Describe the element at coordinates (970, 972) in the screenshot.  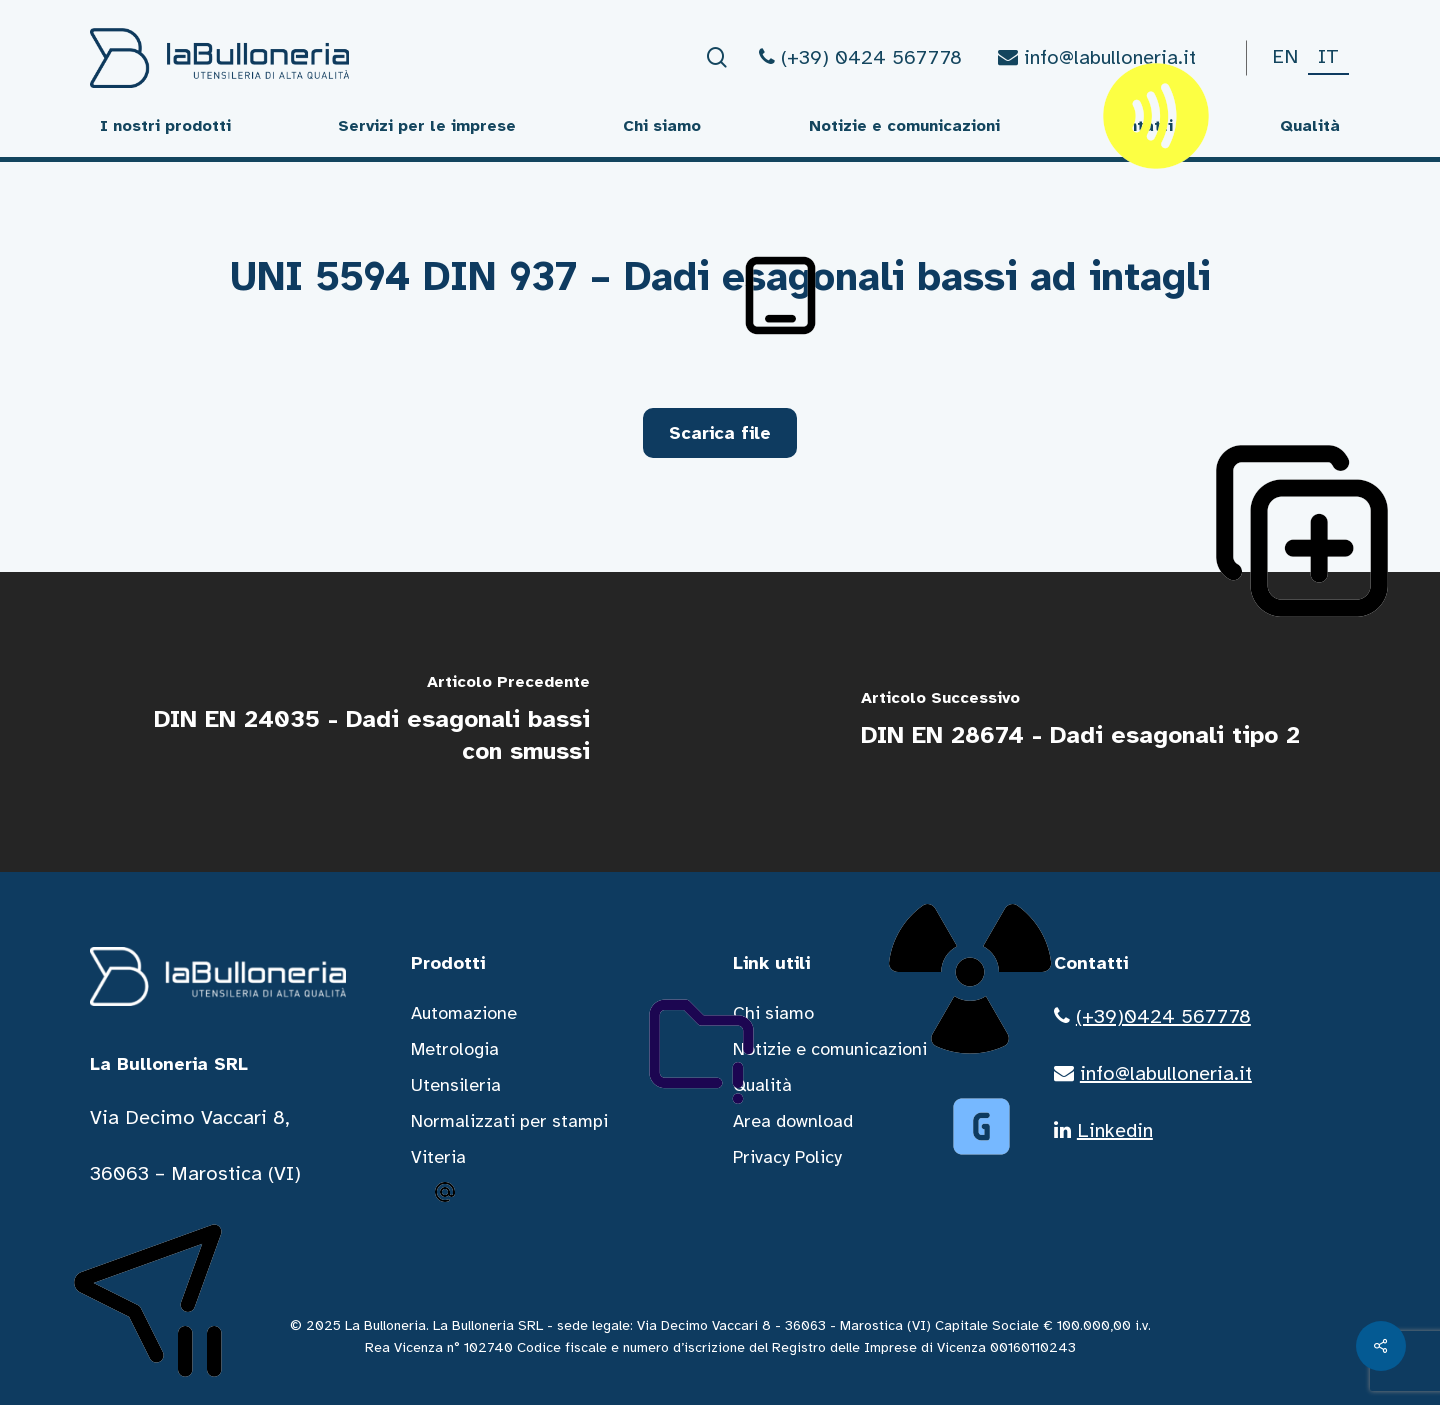
I see `indicates radioactive or hazardous material warning` at that location.